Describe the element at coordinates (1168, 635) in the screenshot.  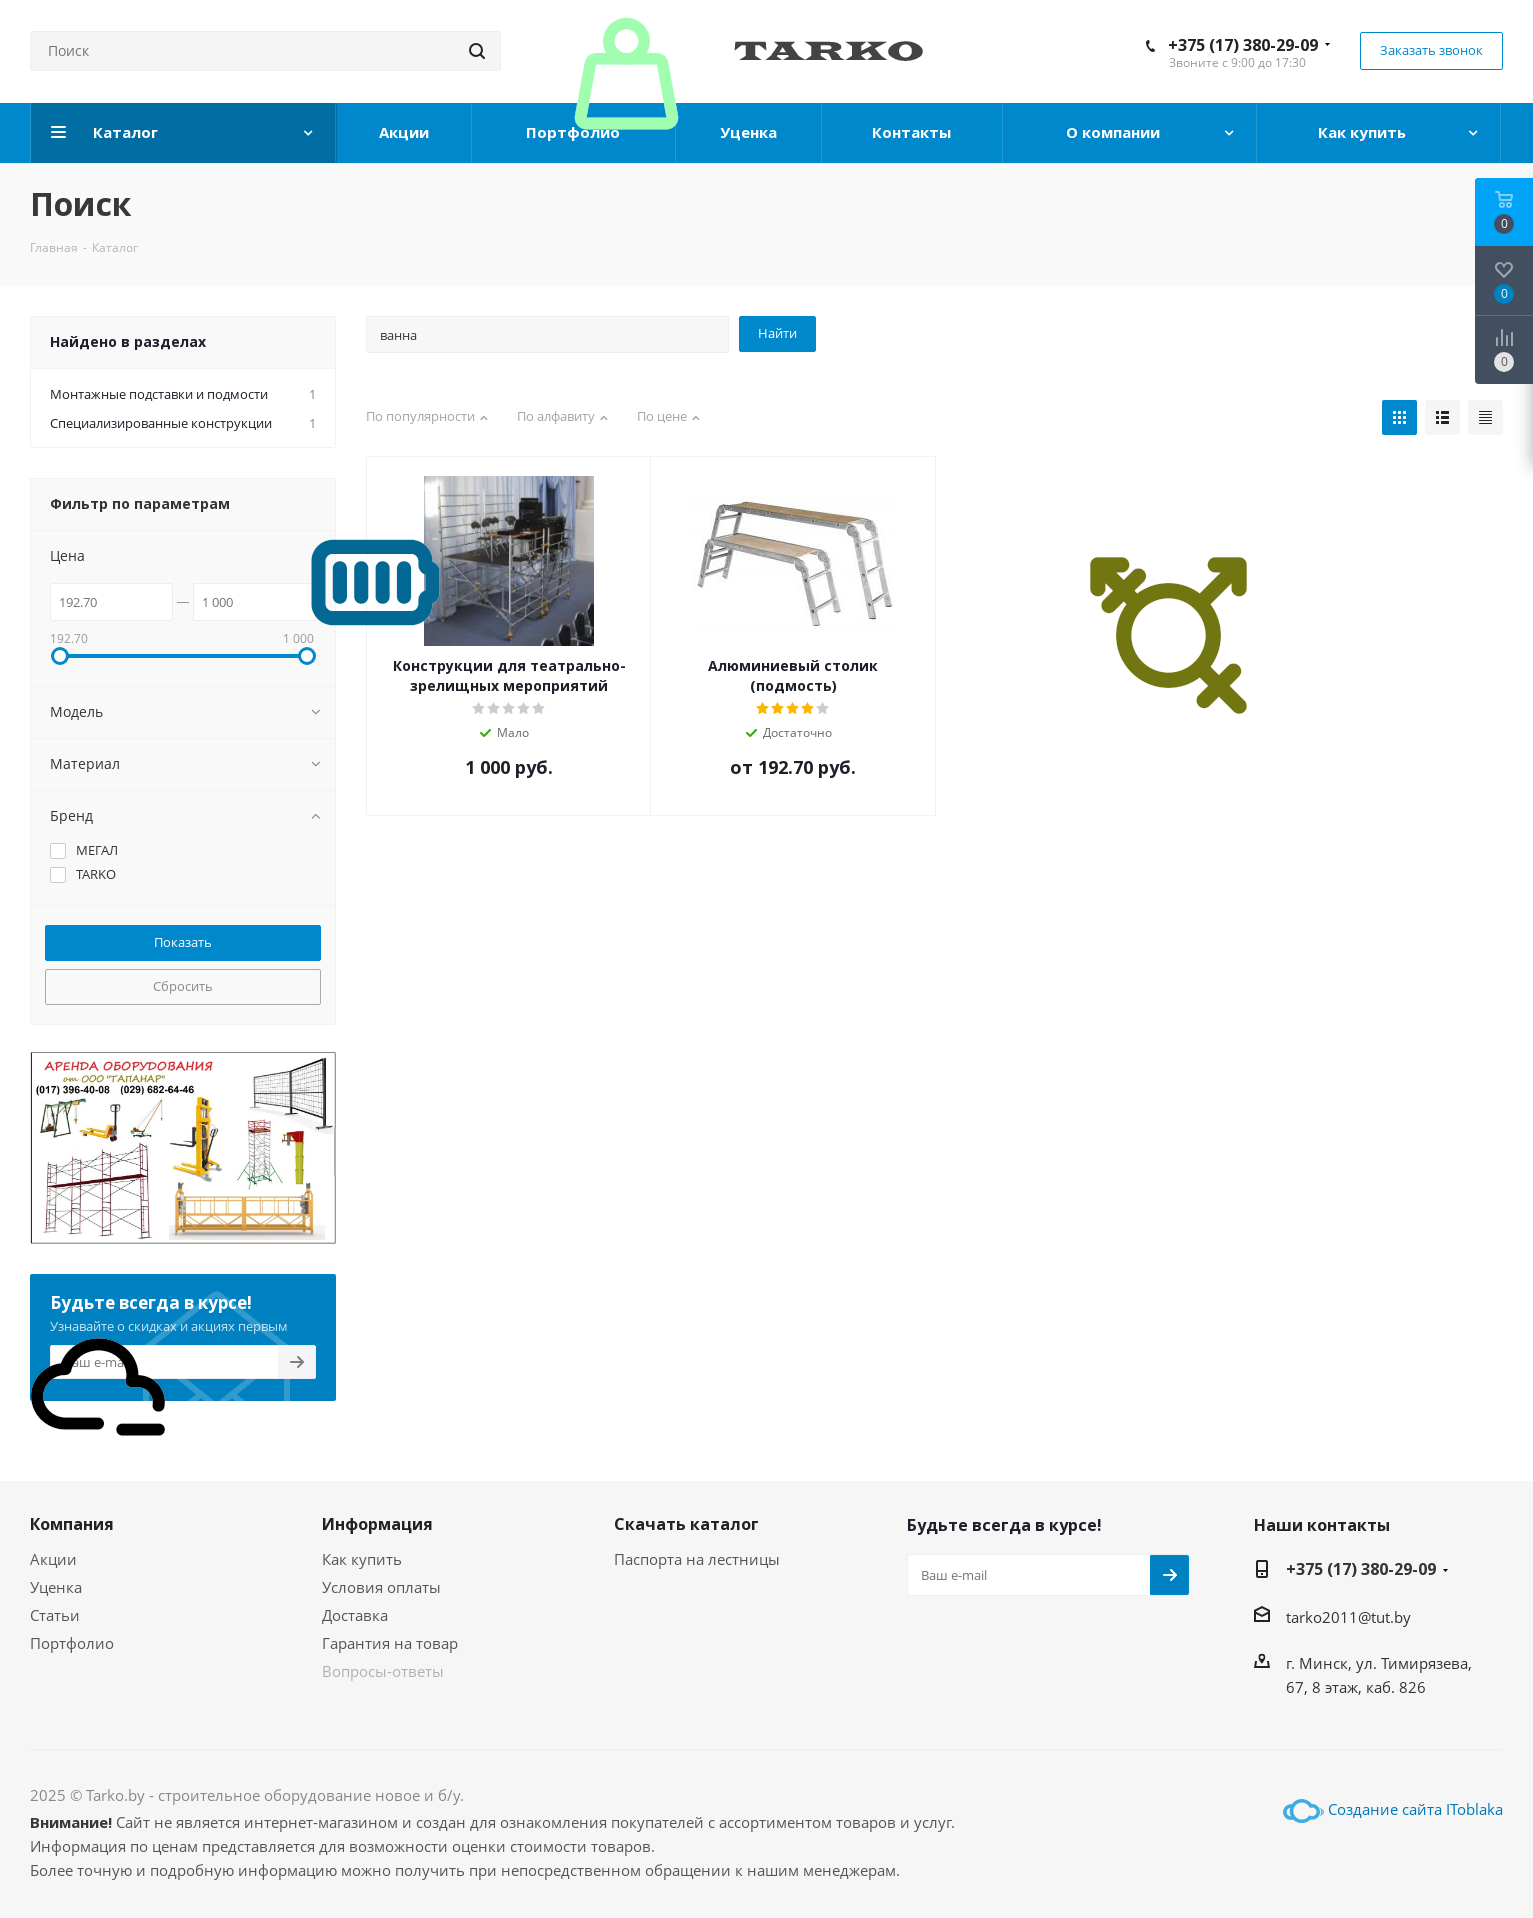
I see `indicates transgender identity option` at that location.